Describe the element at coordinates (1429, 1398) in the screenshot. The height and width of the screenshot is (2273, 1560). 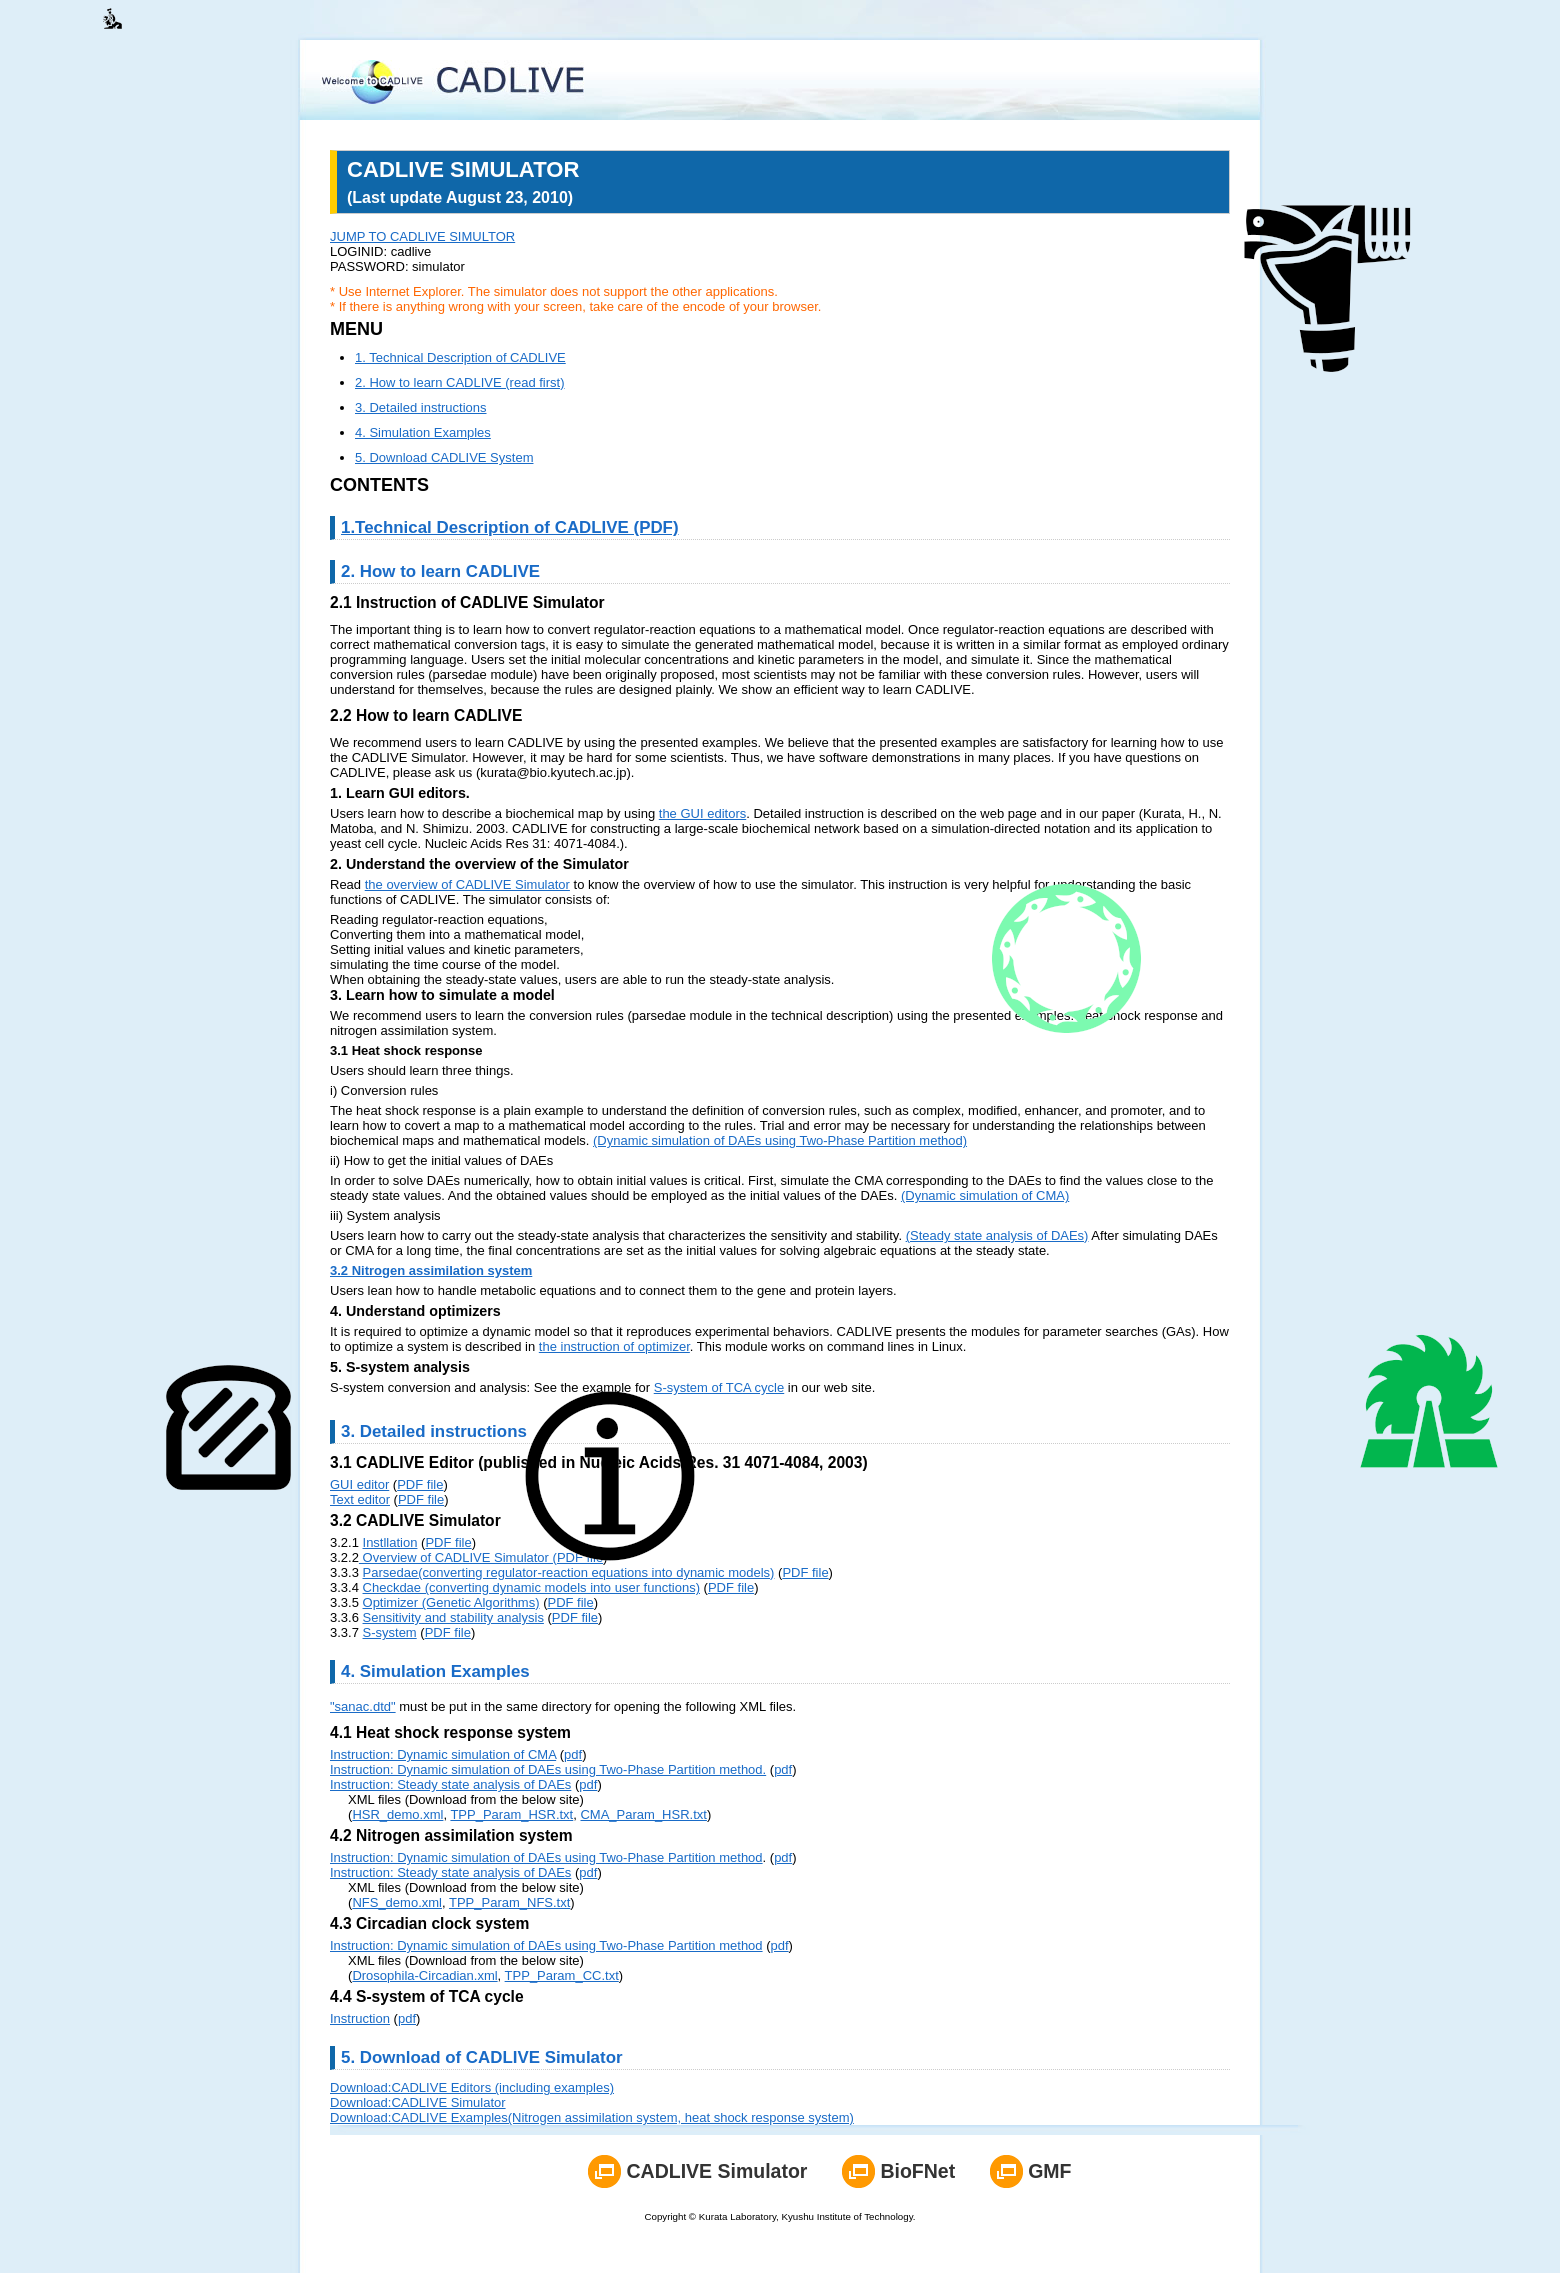
I see `sawmill or lumber processing facility` at that location.